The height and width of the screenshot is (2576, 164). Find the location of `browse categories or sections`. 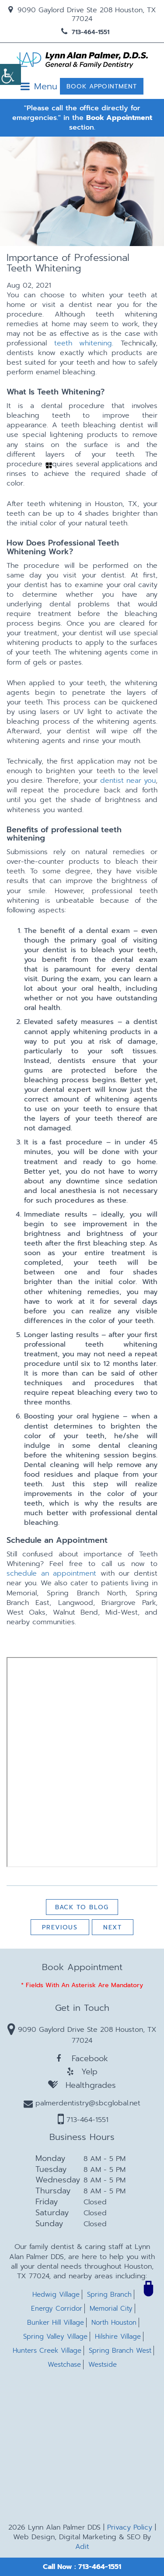

browse categories or sections is located at coordinates (49, 465).